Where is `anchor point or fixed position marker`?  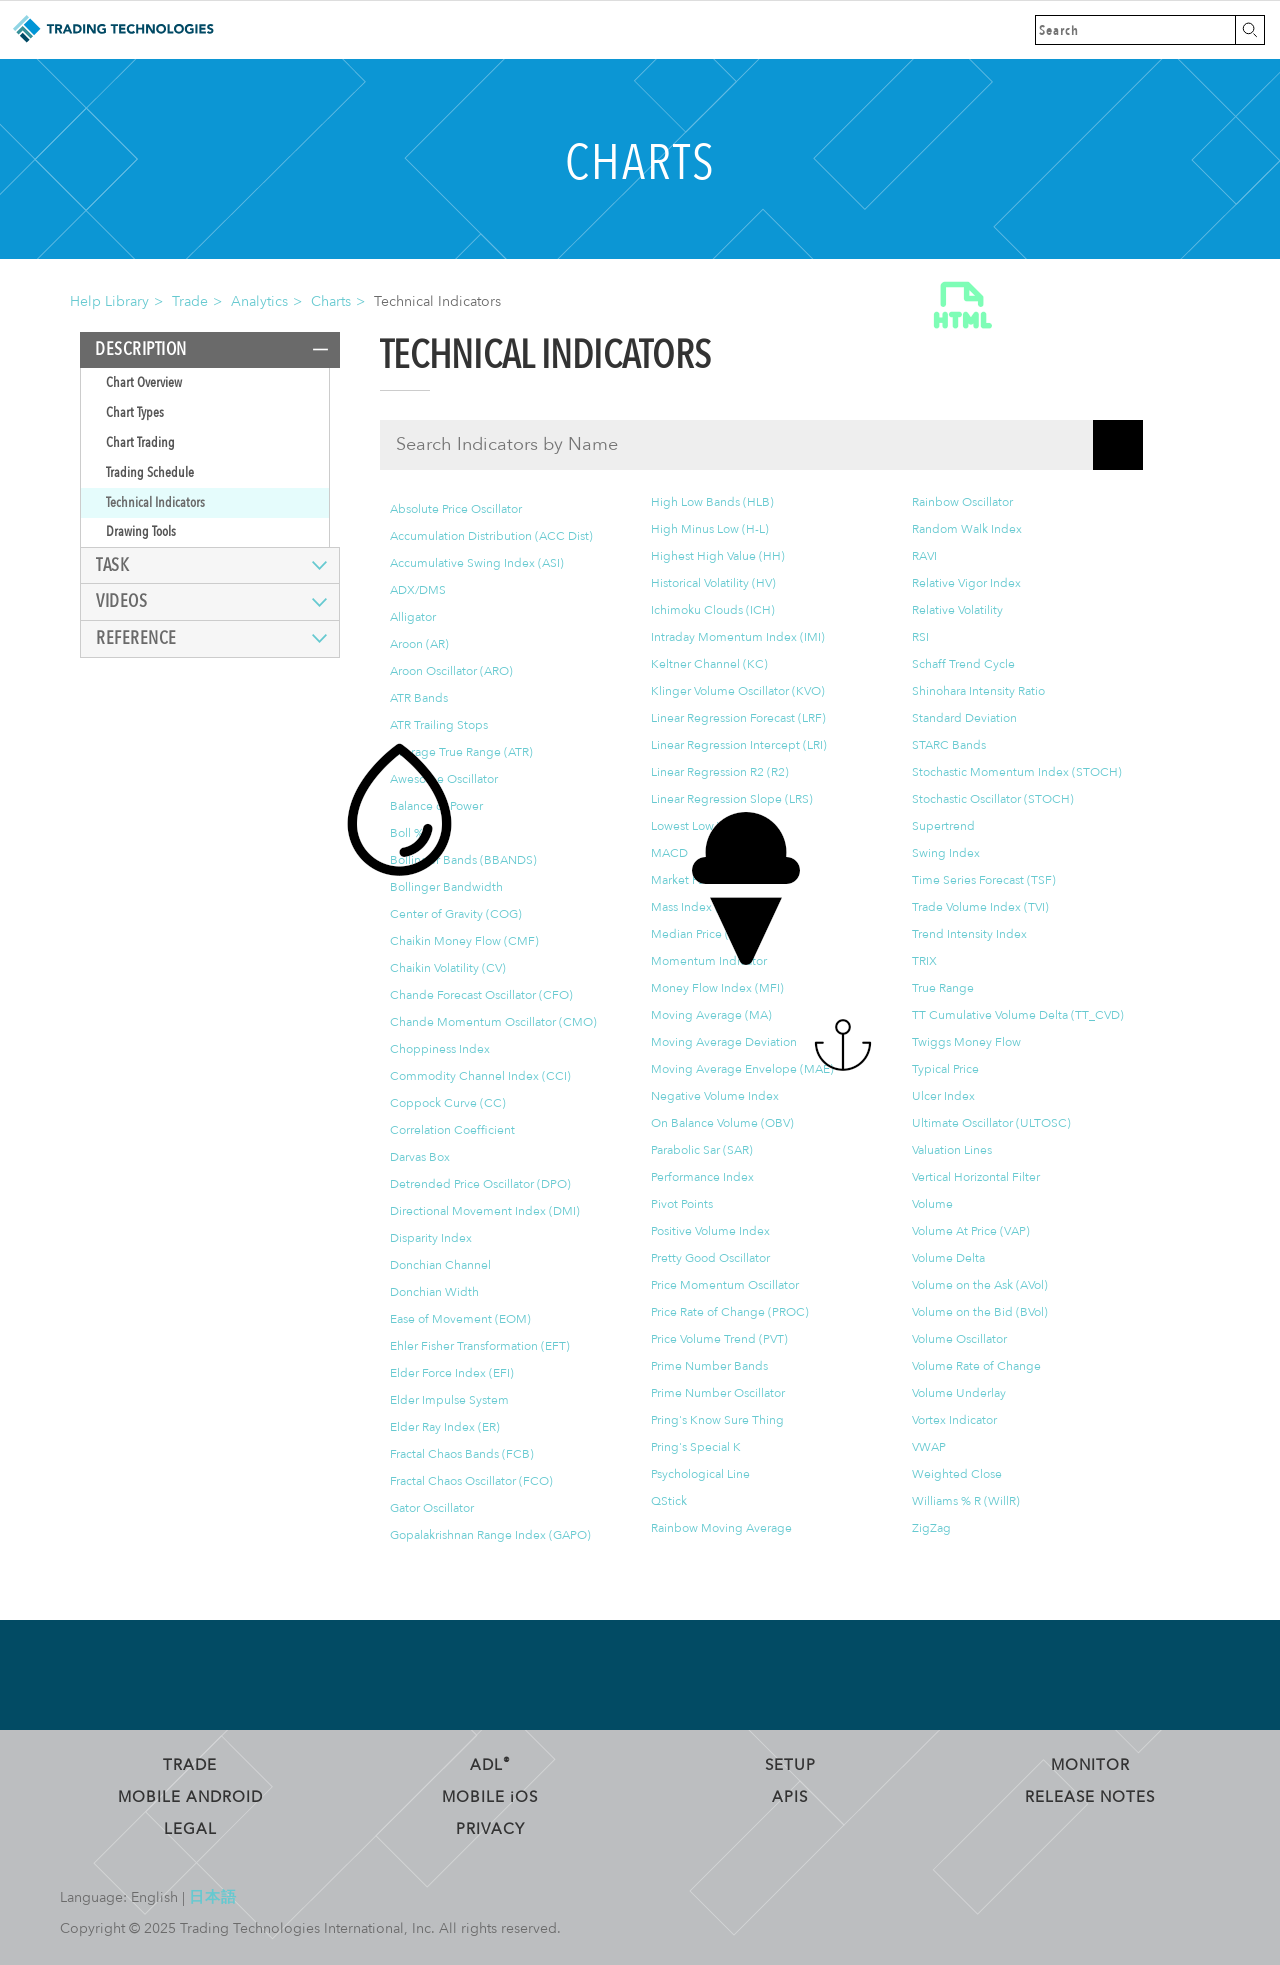
anchor point or fixed position marker is located at coordinates (843, 1045).